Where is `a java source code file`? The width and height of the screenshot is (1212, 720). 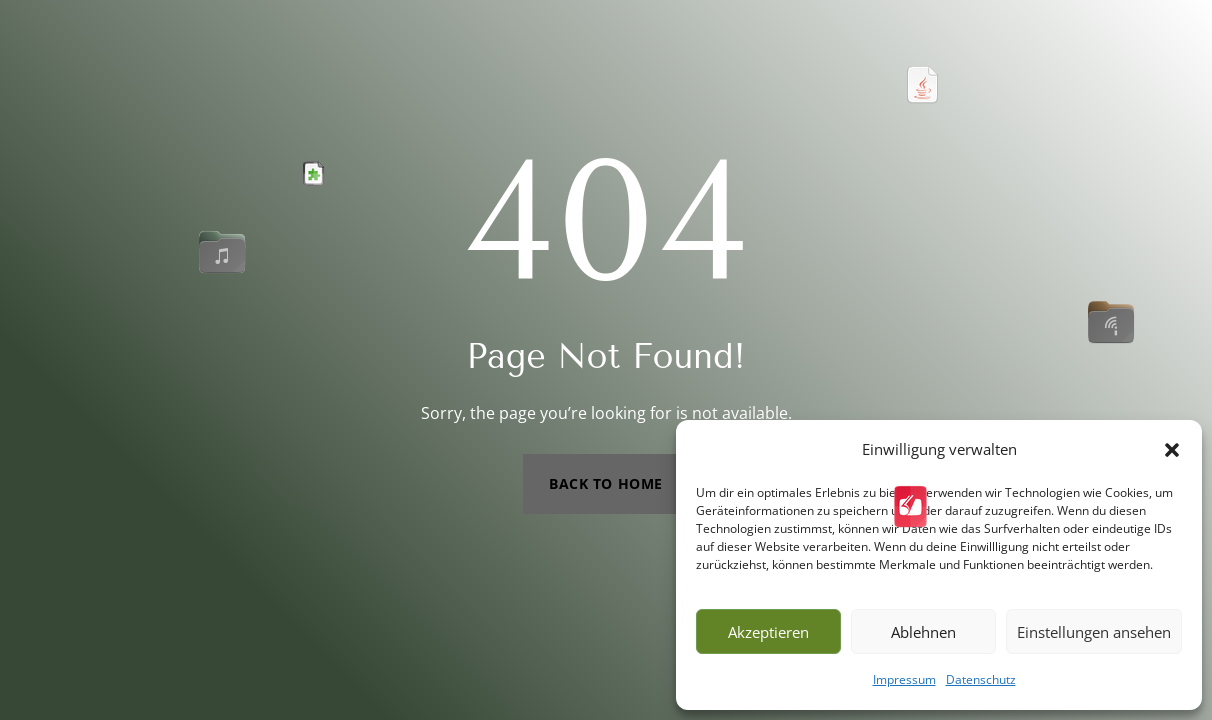
a java source code file is located at coordinates (922, 84).